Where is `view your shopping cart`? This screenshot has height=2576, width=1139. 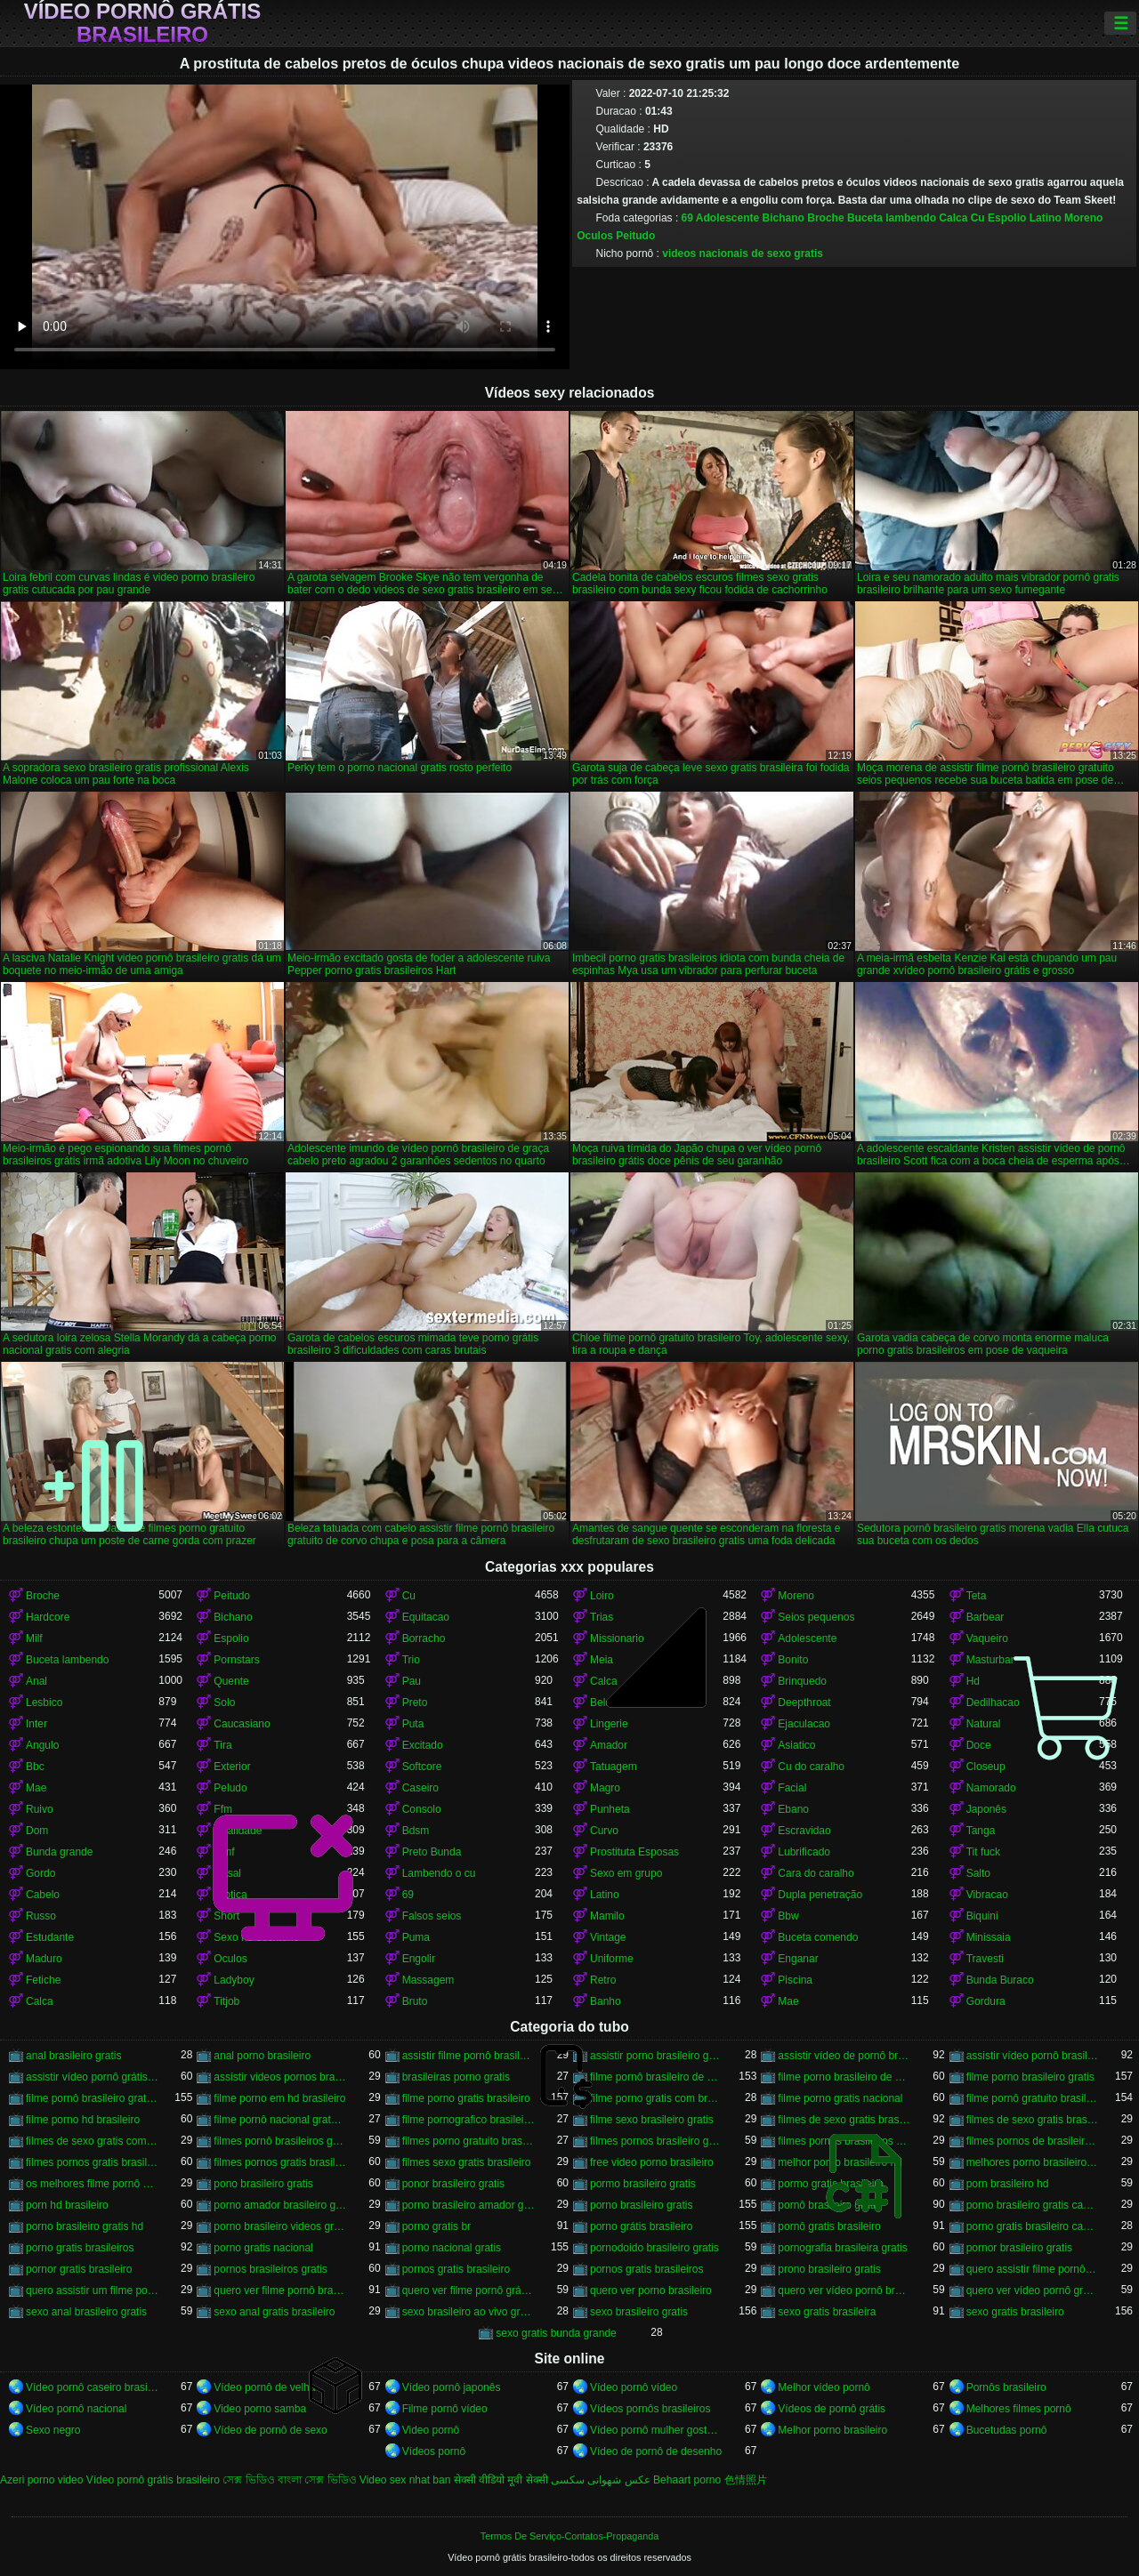
view your shopping cart is located at coordinates (1067, 1710).